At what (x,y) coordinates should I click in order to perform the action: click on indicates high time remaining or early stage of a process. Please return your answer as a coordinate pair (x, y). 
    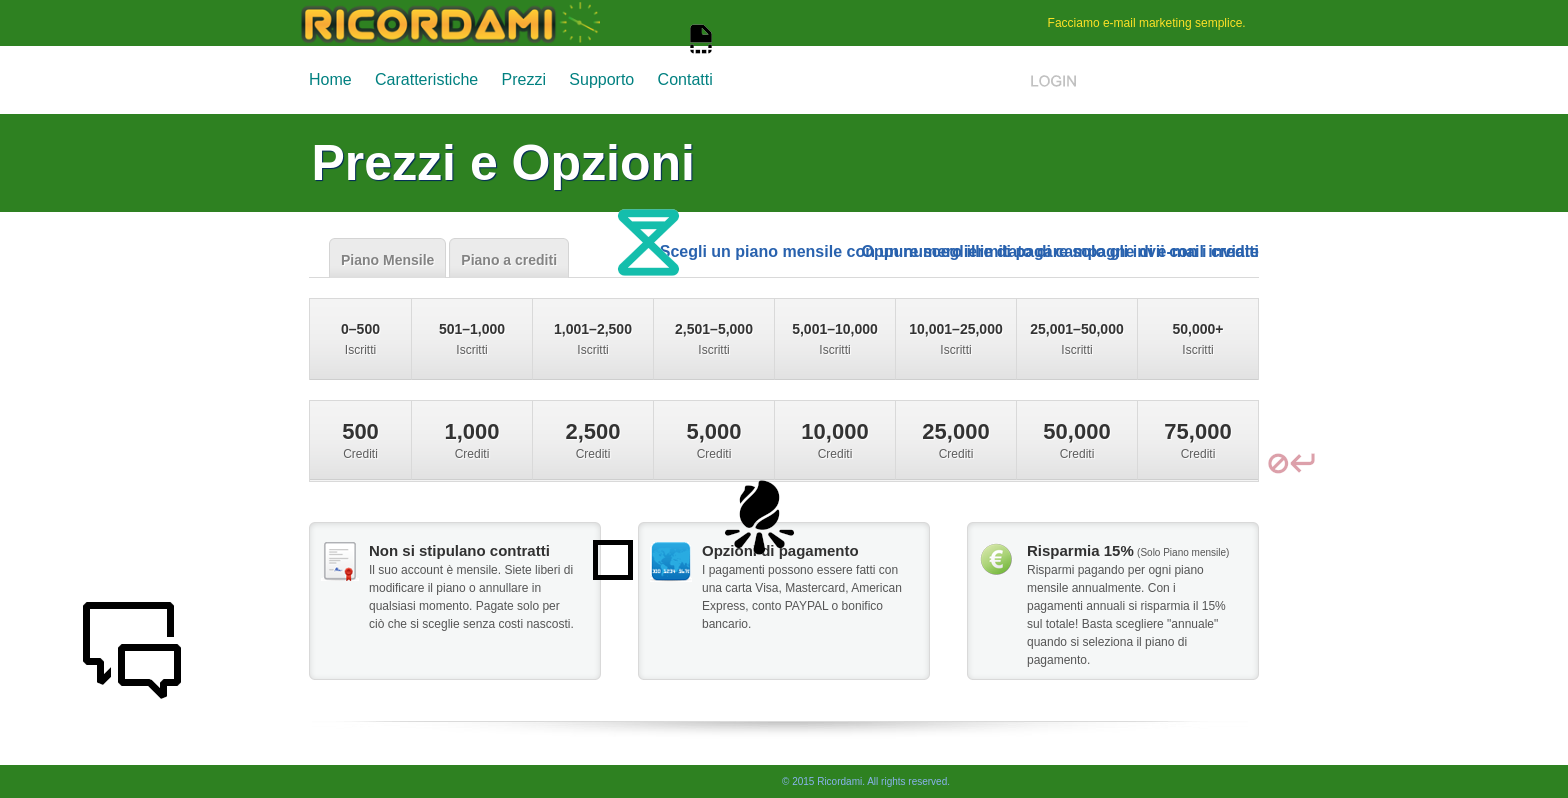
    Looking at the image, I should click on (648, 242).